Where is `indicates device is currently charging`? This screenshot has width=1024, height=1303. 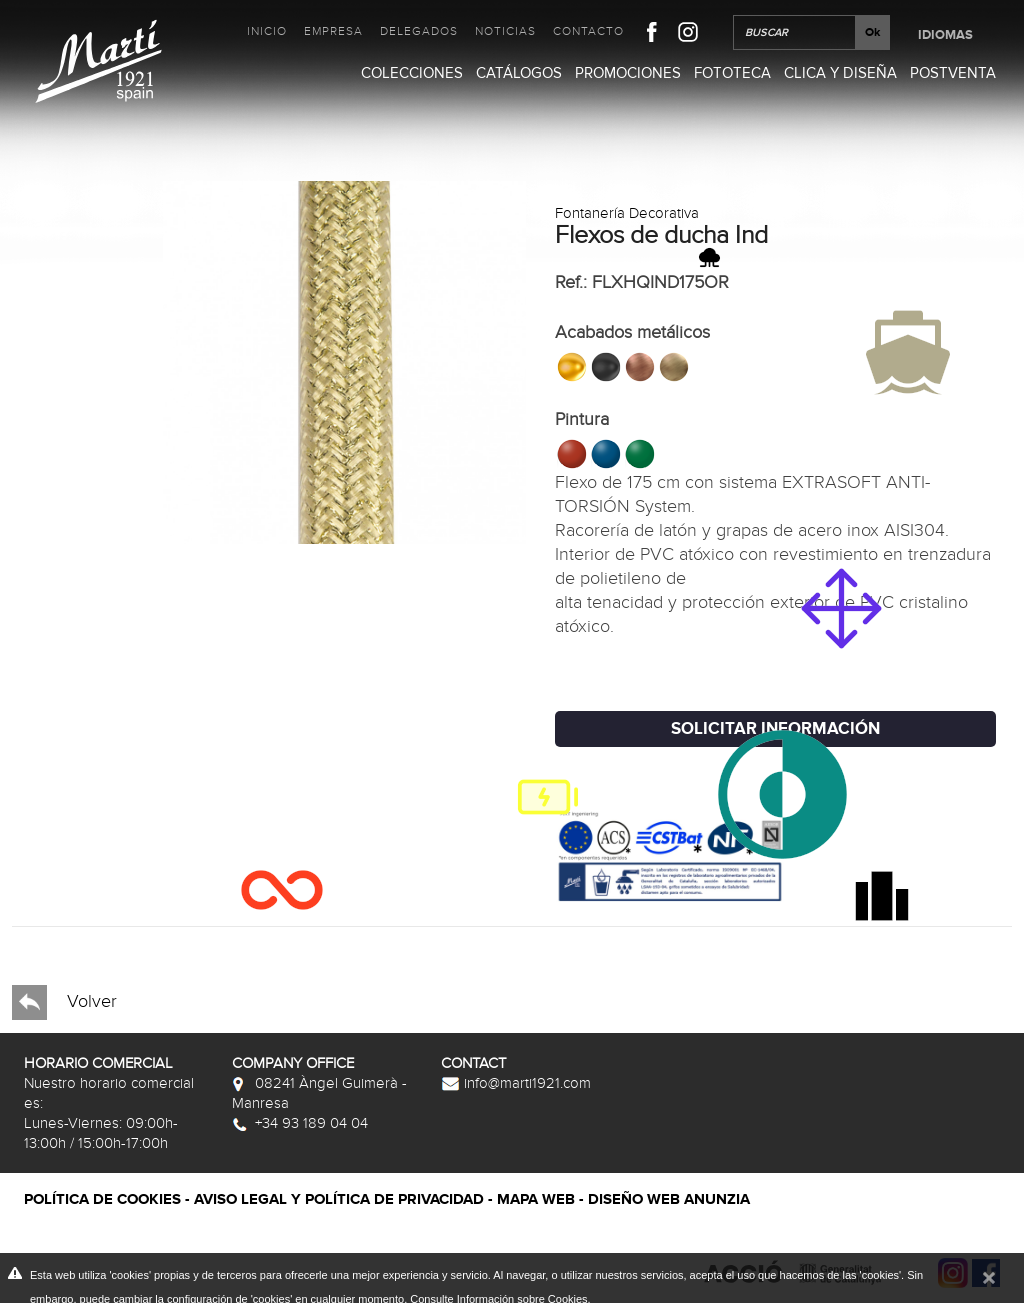 indicates device is currently charging is located at coordinates (547, 797).